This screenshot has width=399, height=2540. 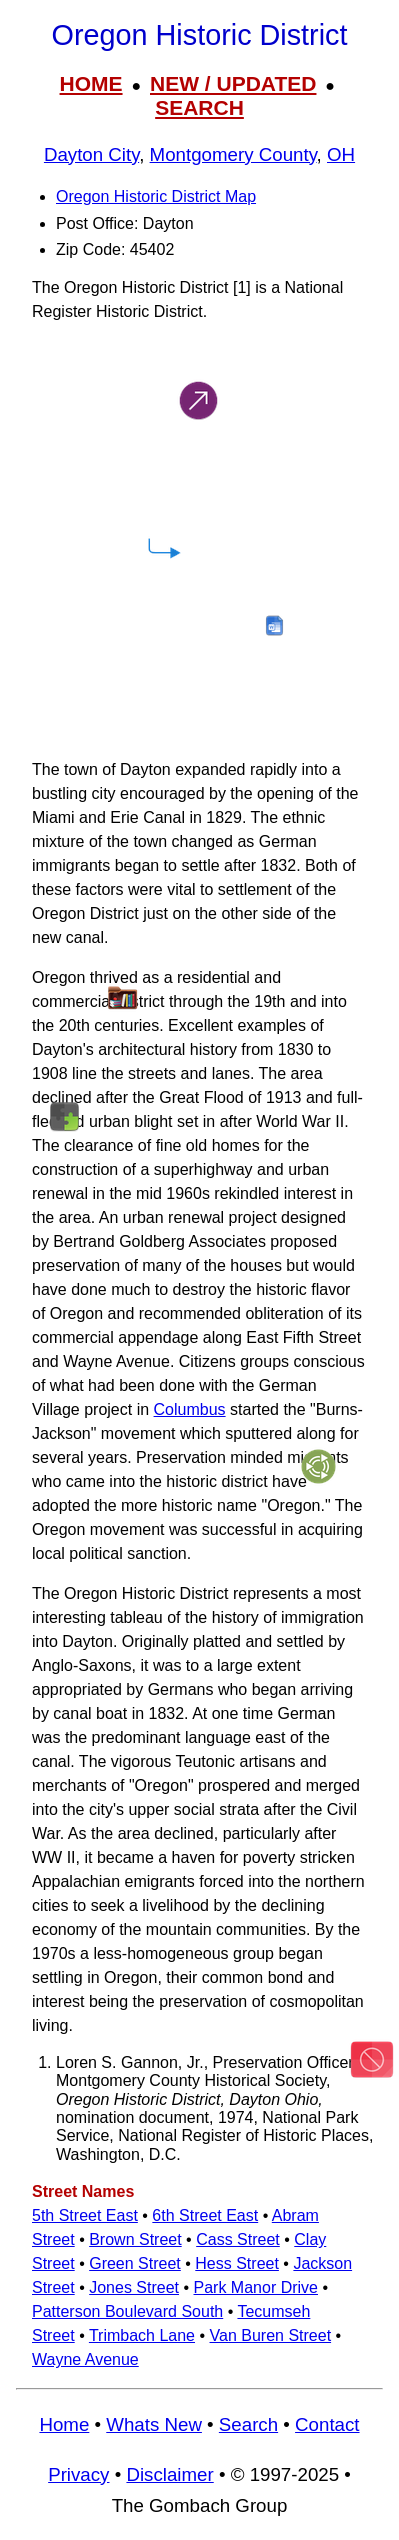 I want to click on forward an email message, so click(x=165, y=546).